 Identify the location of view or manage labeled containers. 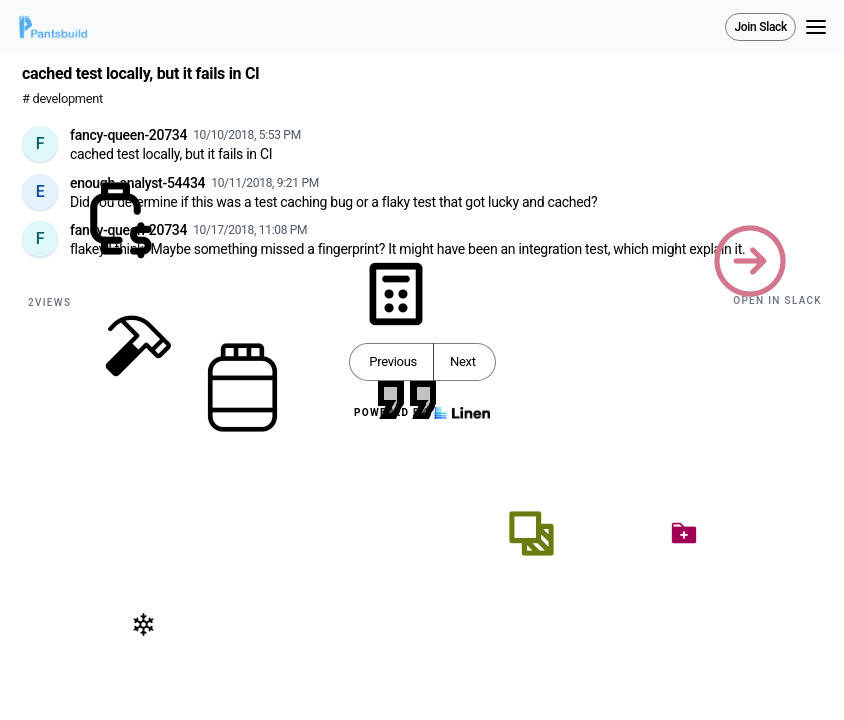
(242, 387).